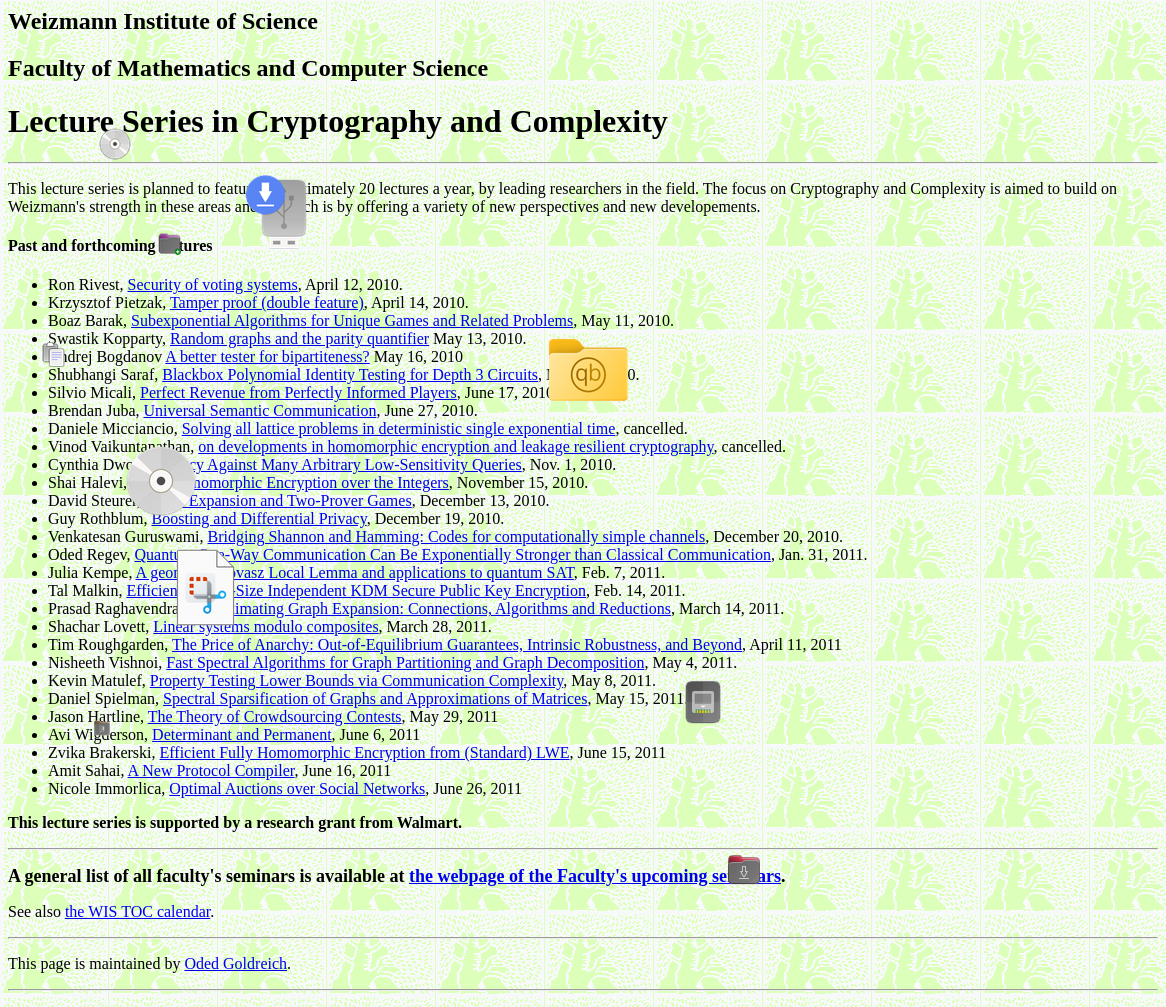 The image size is (1166, 1007). I want to click on access document templates folder, so click(102, 728).